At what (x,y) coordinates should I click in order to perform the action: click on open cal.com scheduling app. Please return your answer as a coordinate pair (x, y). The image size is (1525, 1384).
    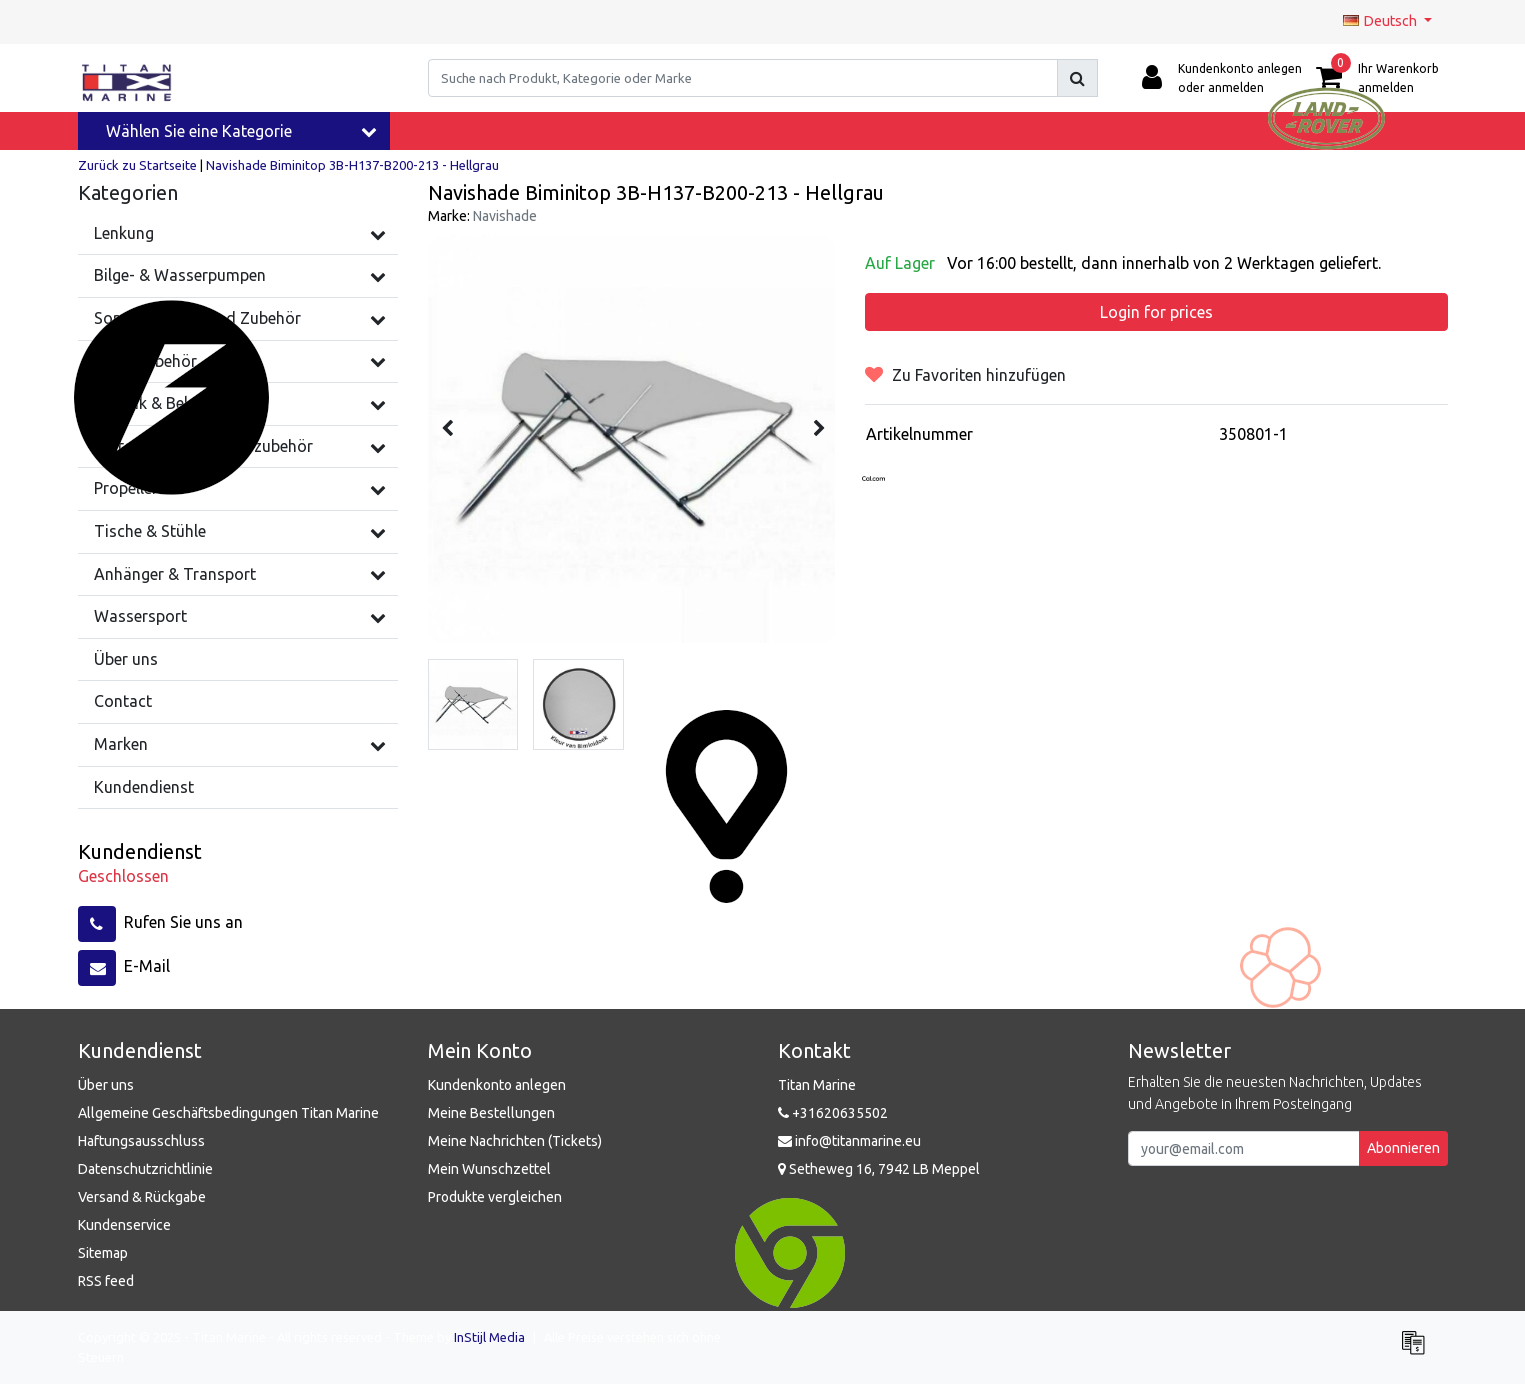
    Looking at the image, I should click on (873, 478).